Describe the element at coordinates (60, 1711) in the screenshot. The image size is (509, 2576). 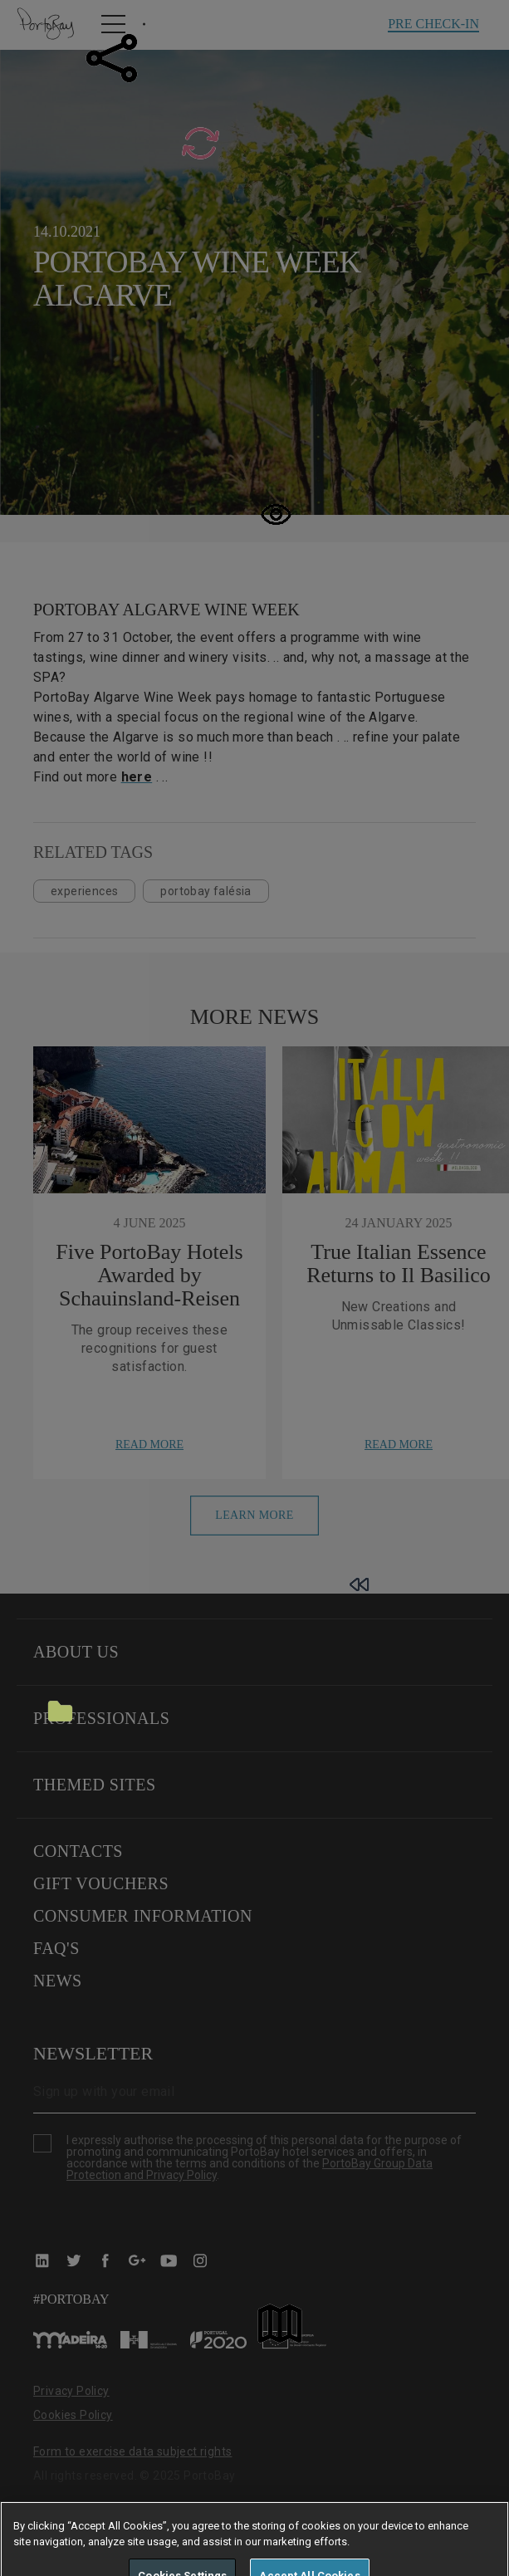
I see `open file folder` at that location.